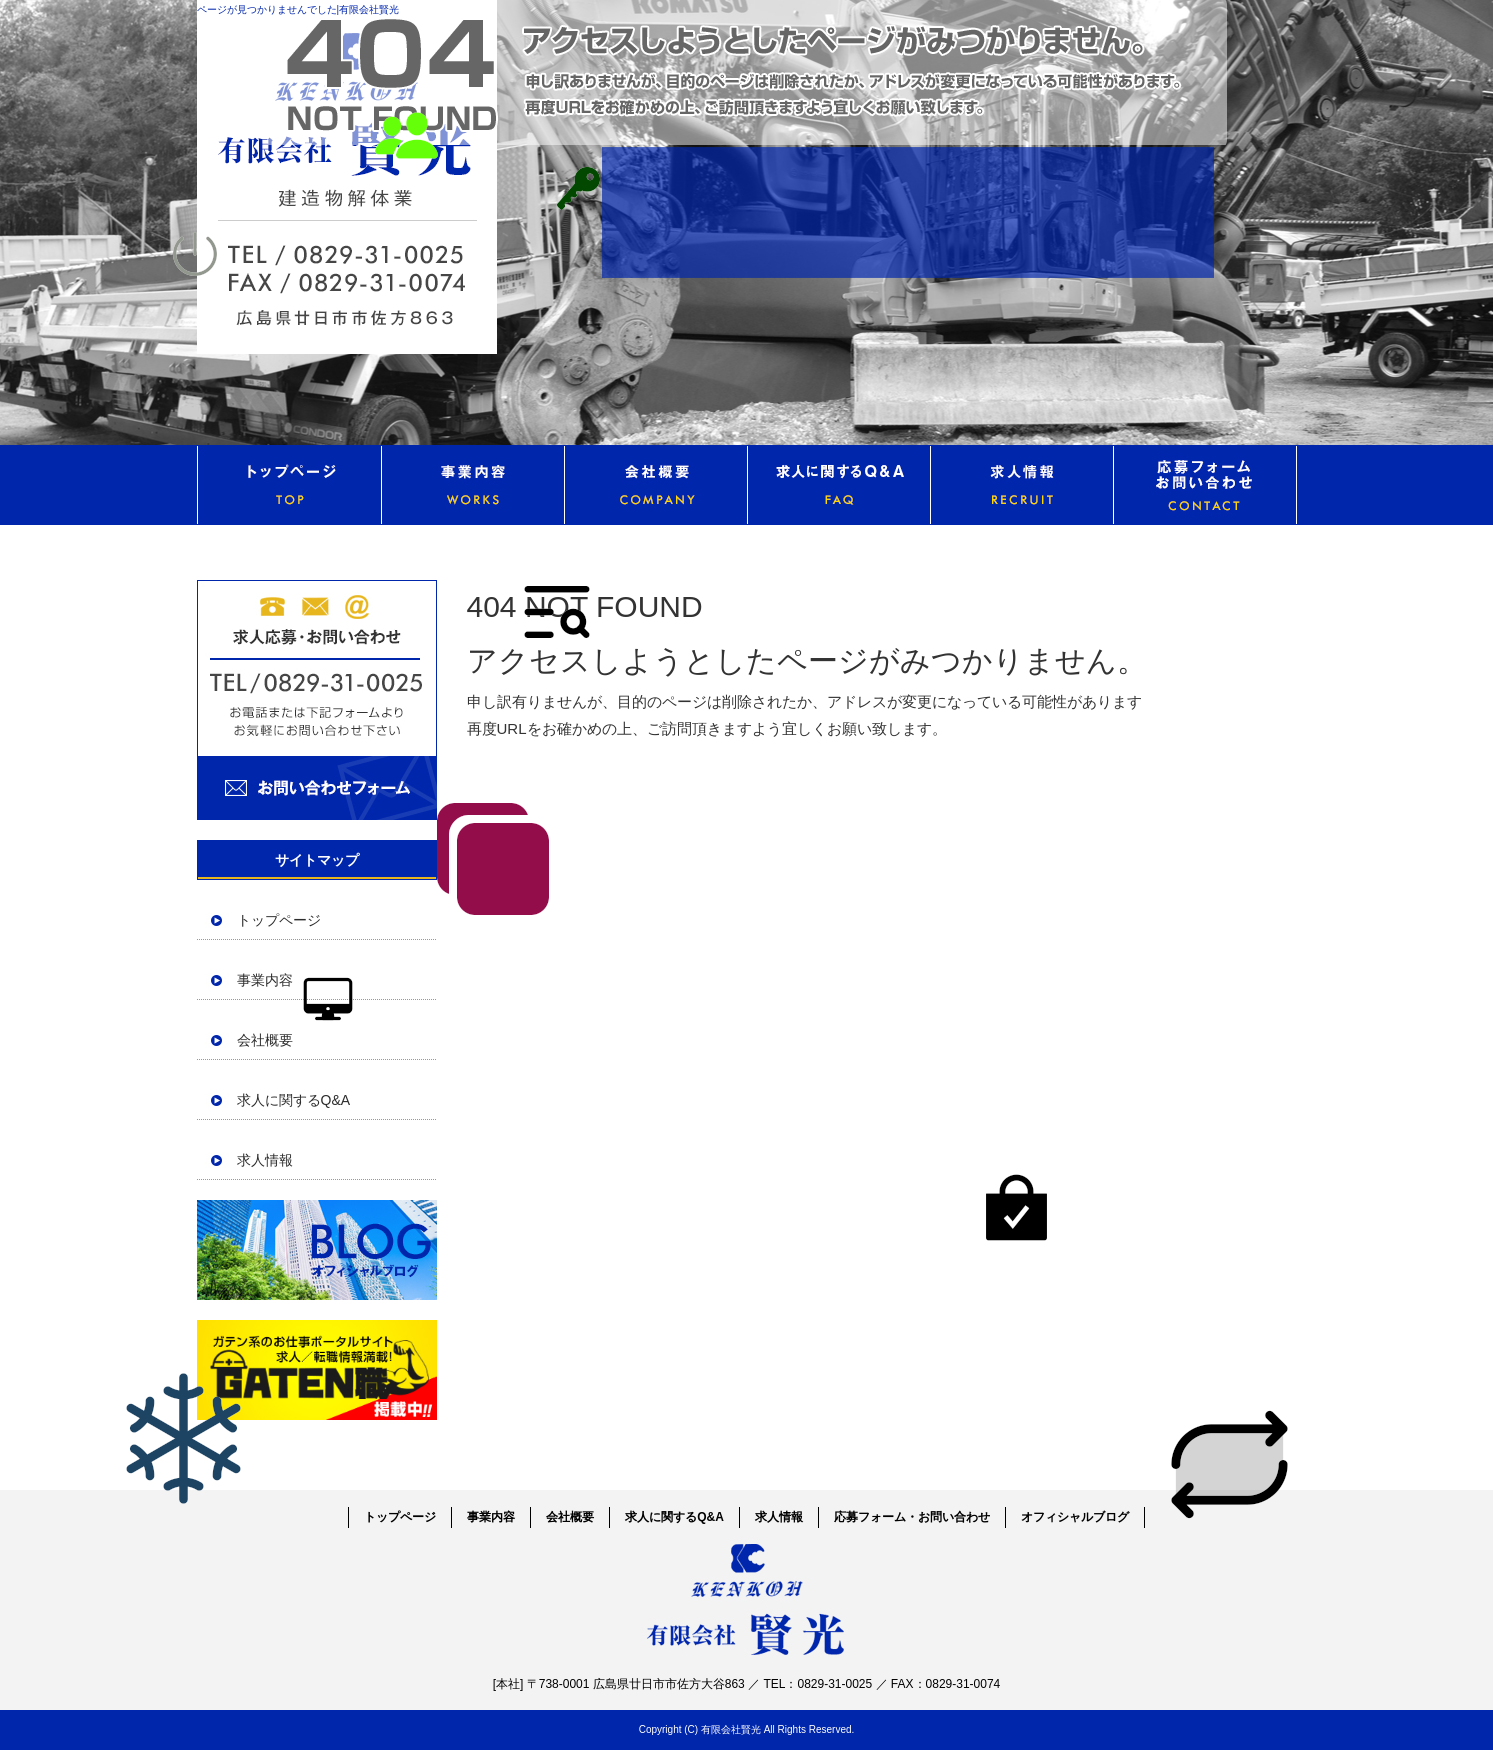 This screenshot has width=1493, height=1750. I want to click on turn off or shut down the device, so click(195, 254).